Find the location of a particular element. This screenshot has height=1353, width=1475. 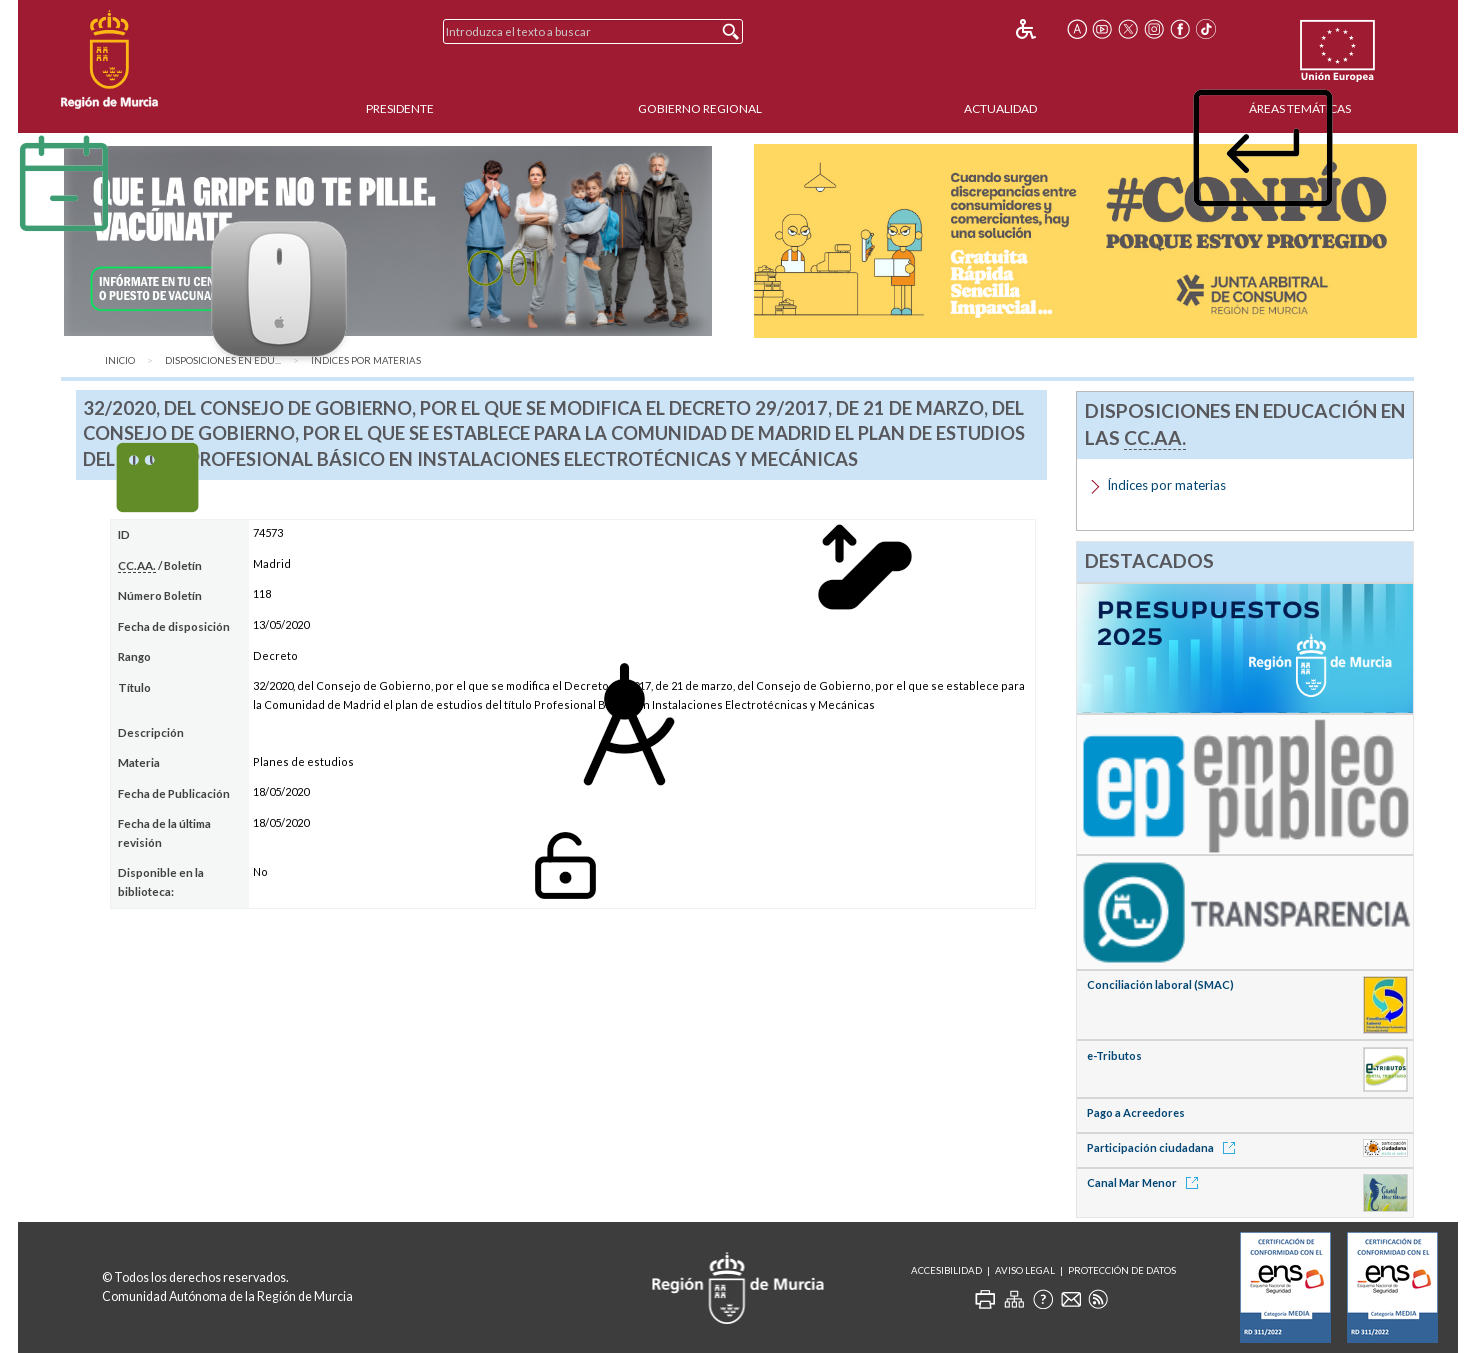

access drawing or measurement tools is located at coordinates (624, 726).